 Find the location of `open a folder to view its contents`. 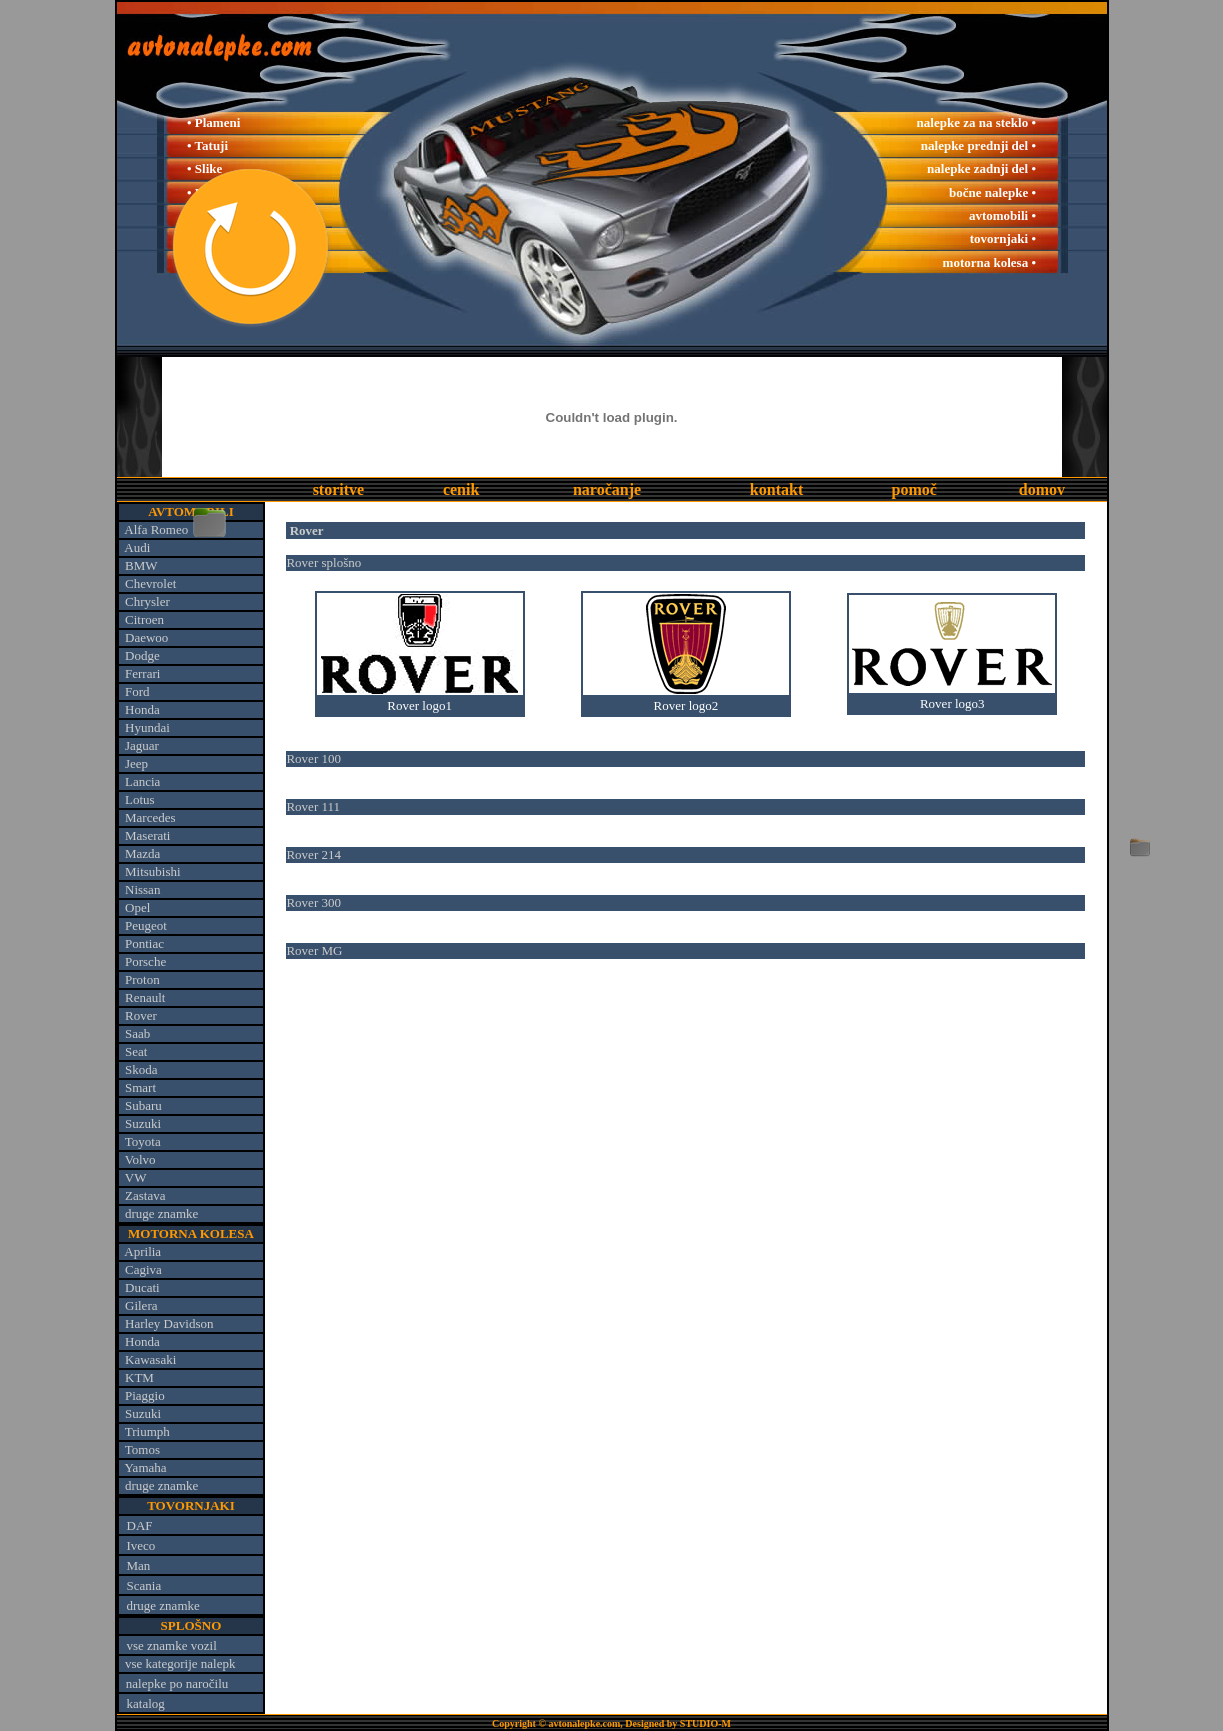

open a folder to view its contents is located at coordinates (1140, 847).